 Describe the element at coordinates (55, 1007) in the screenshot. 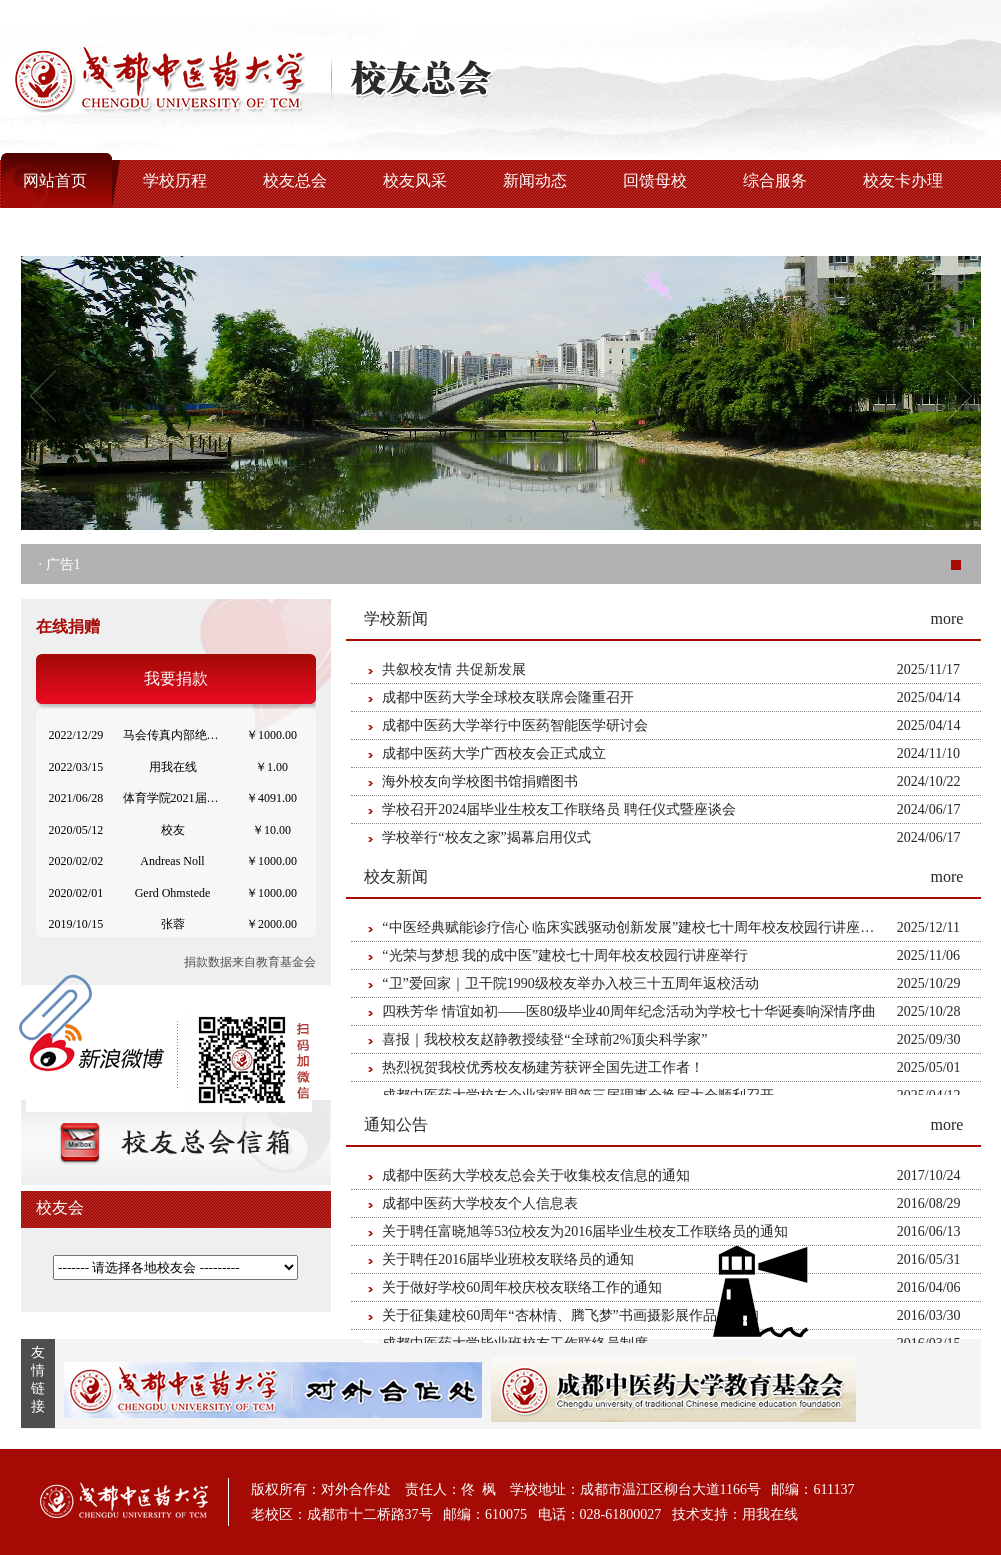

I see `attach a file to your message` at that location.